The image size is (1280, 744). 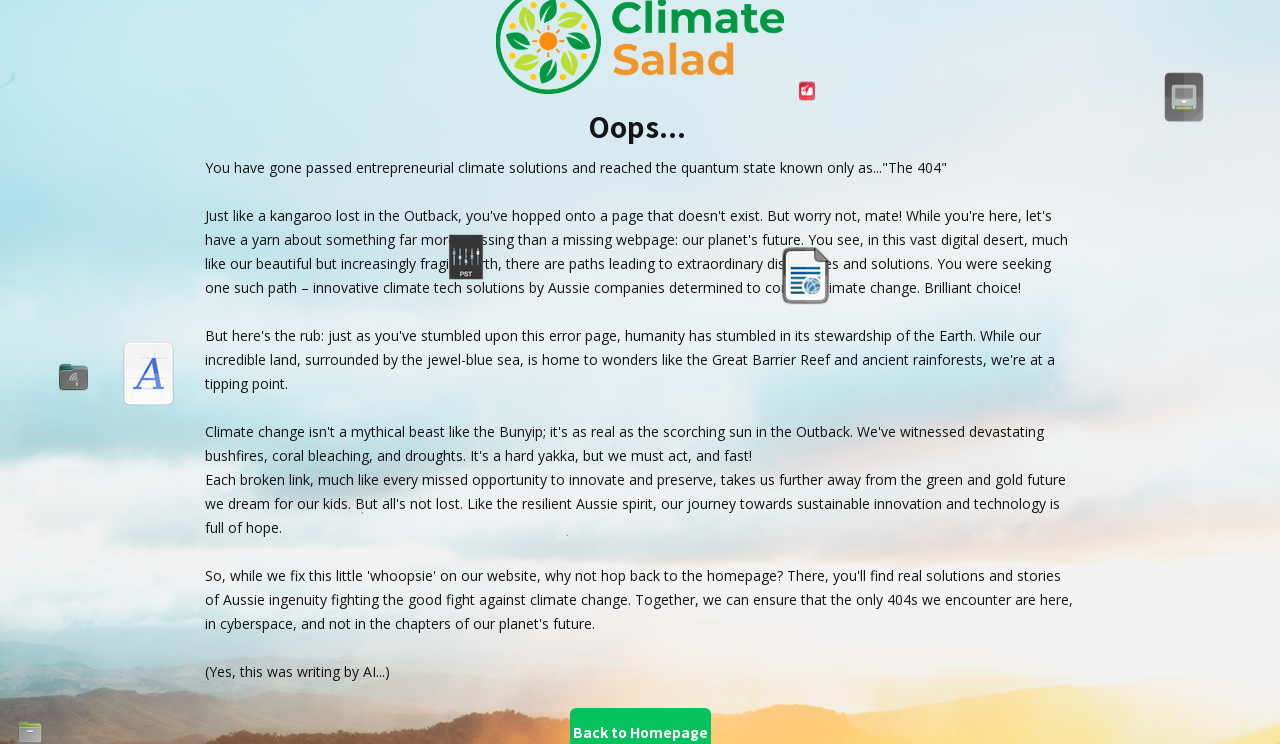 I want to click on folder synced with insync cloud storage, so click(x=73, y=376).